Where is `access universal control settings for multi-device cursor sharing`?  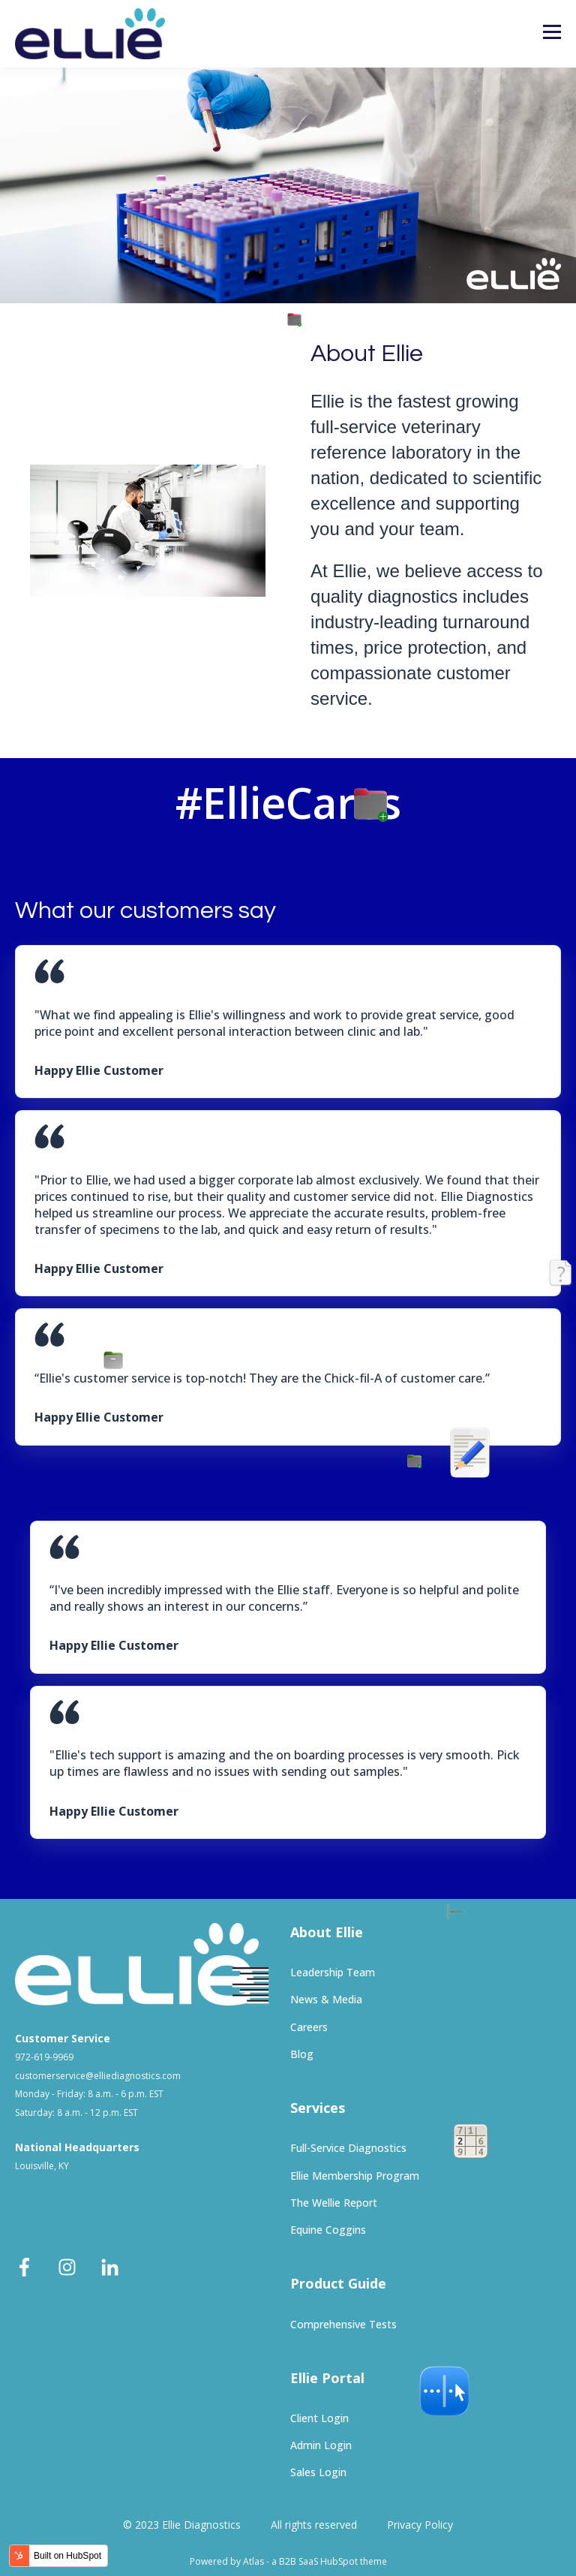 access universal control settings for multi-device cursor sharing is located at coordinates (444, 2391).